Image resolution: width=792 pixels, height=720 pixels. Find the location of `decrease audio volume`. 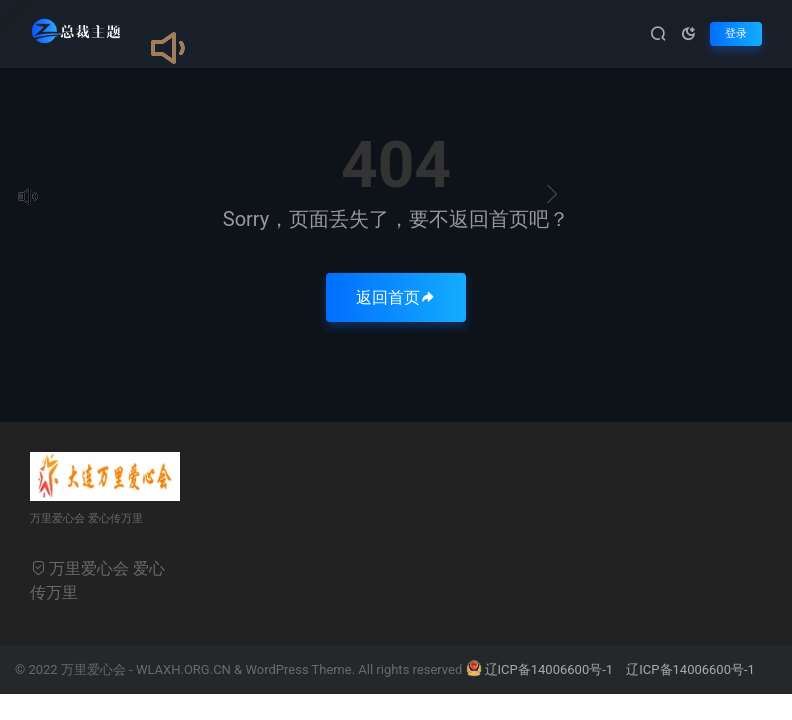

decrease audio volume is located at coordinates (167, 48).